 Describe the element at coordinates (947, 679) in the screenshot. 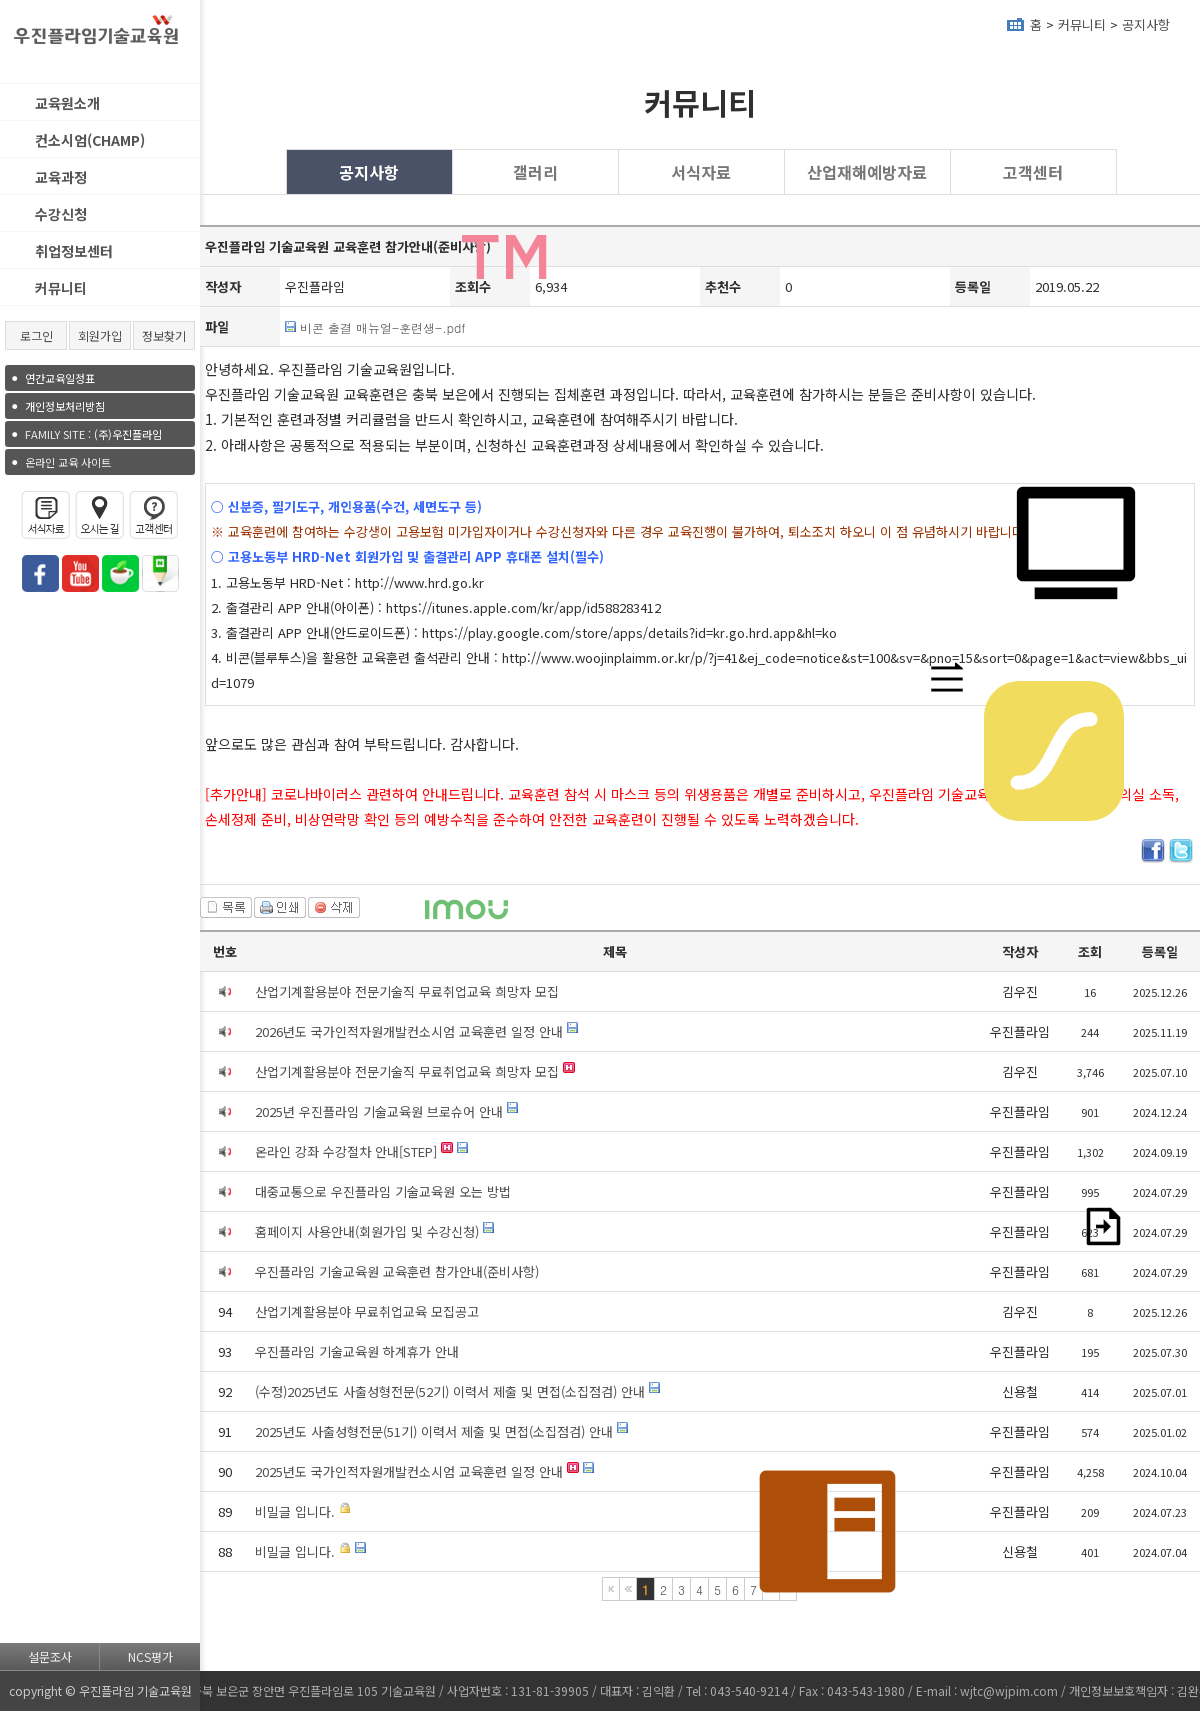

I see `play items in sequential order` at that location.